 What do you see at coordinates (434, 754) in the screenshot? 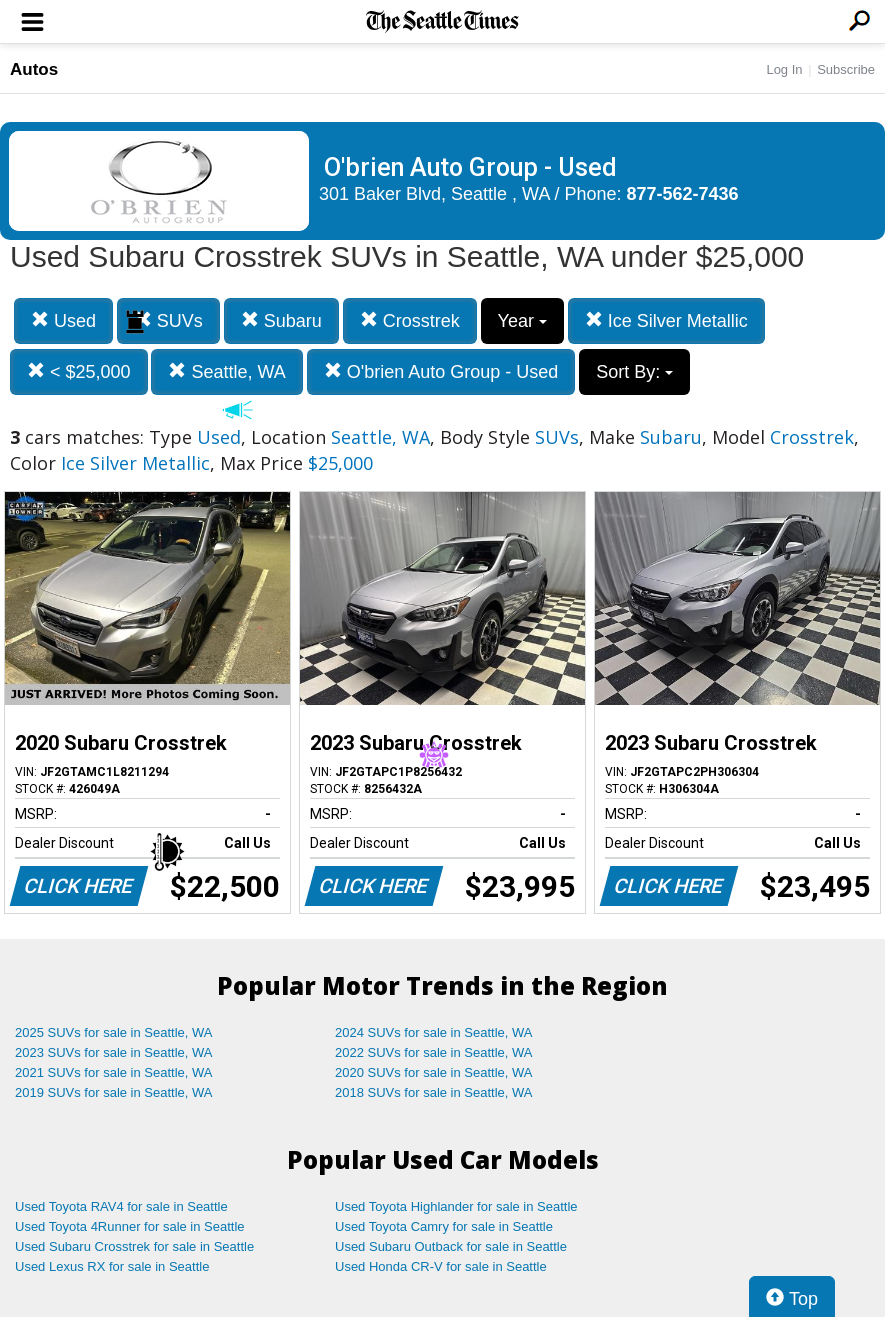
I see `view aztec or mesoamerican themed content` at bounding box center [434, 754].